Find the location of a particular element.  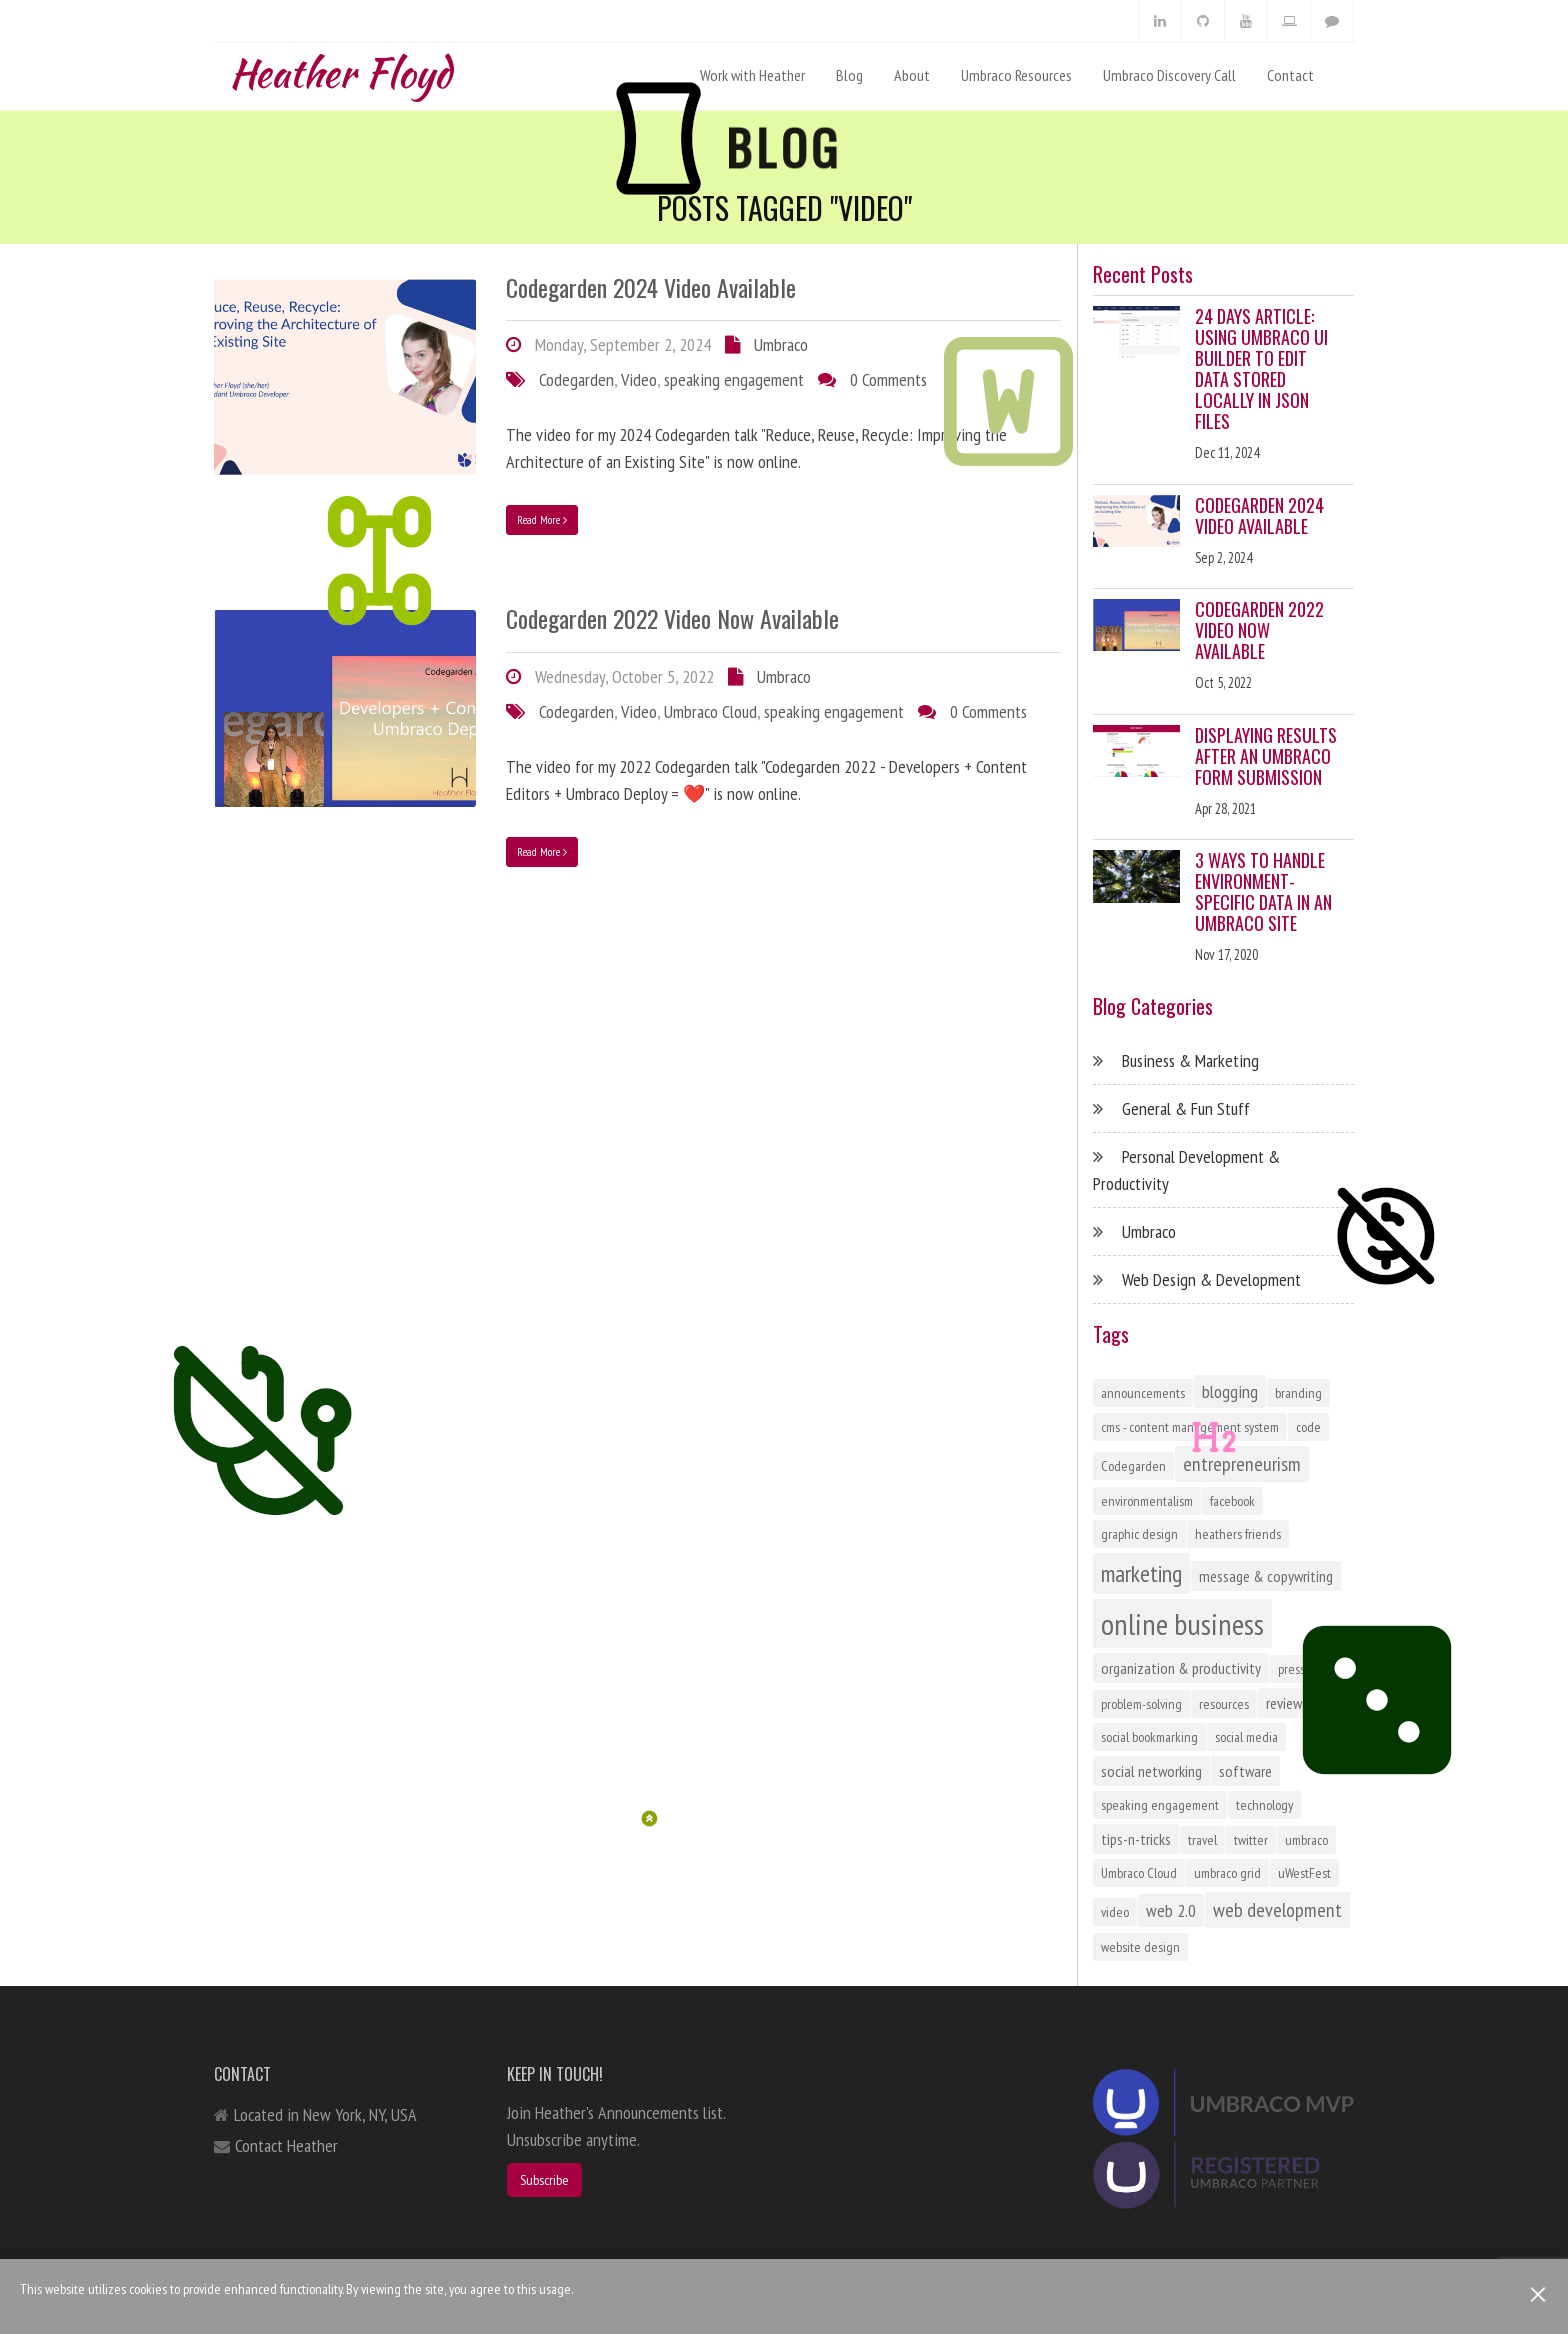

randomize or shuffle content is located at coordinates (1377, 1700).